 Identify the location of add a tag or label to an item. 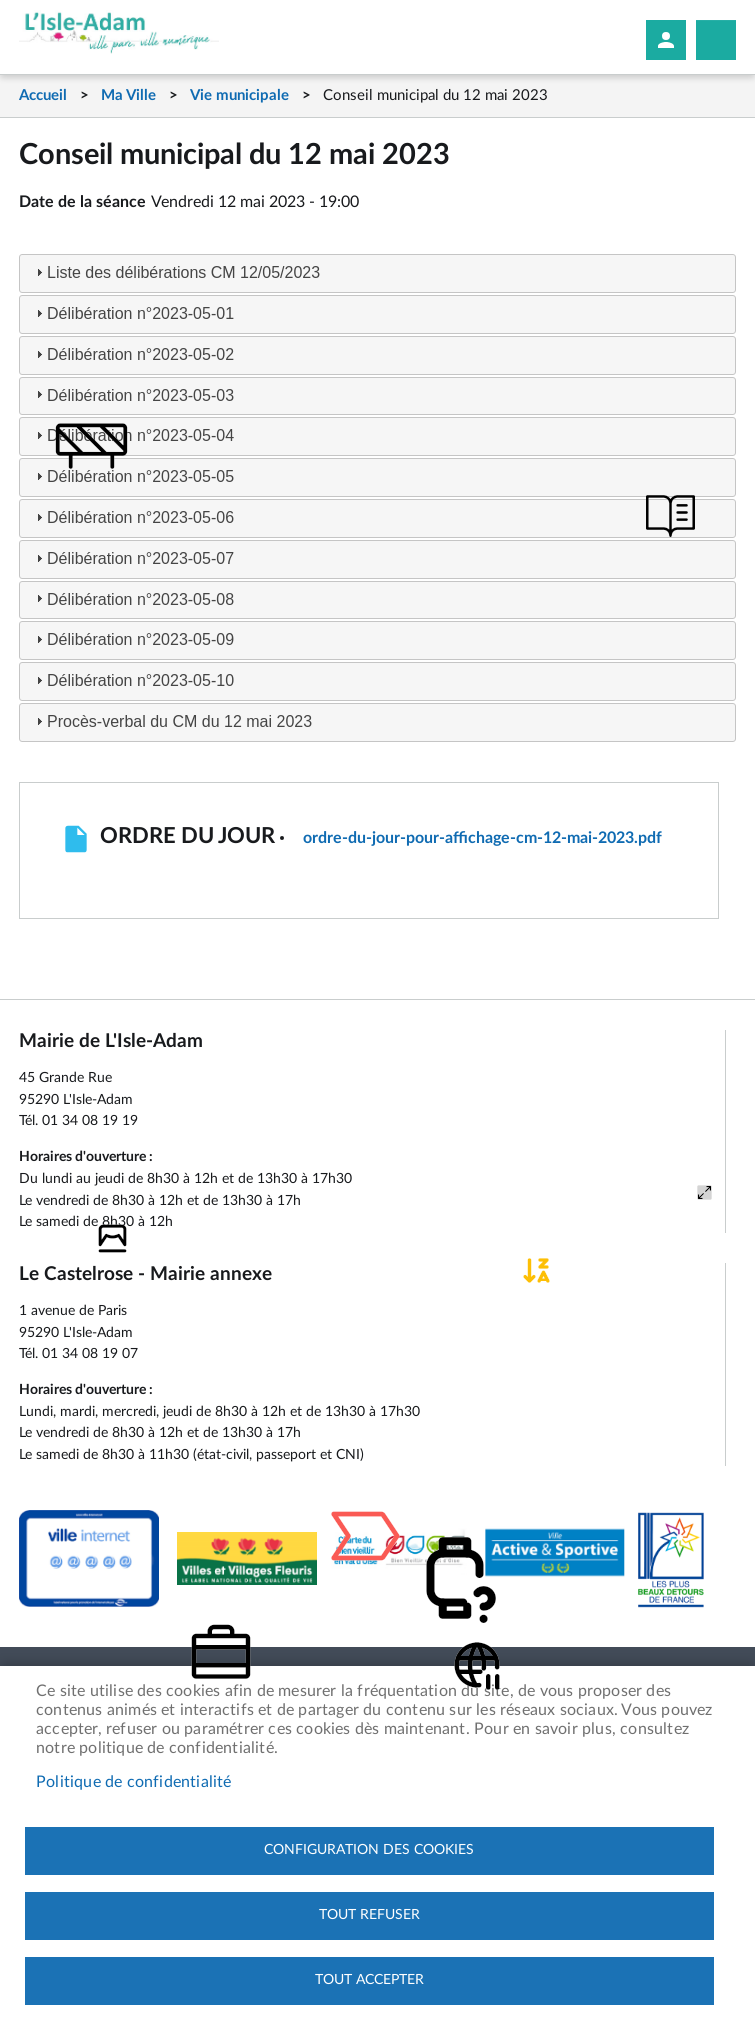
(363, 1536).